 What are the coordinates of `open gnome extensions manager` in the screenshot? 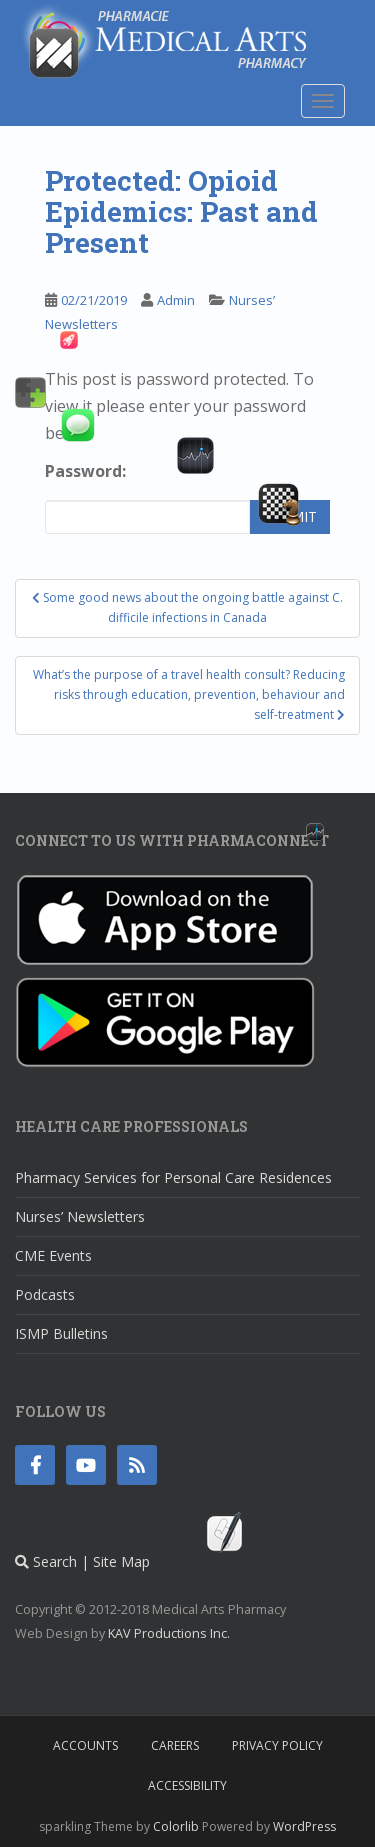 It's located at (30, 392).